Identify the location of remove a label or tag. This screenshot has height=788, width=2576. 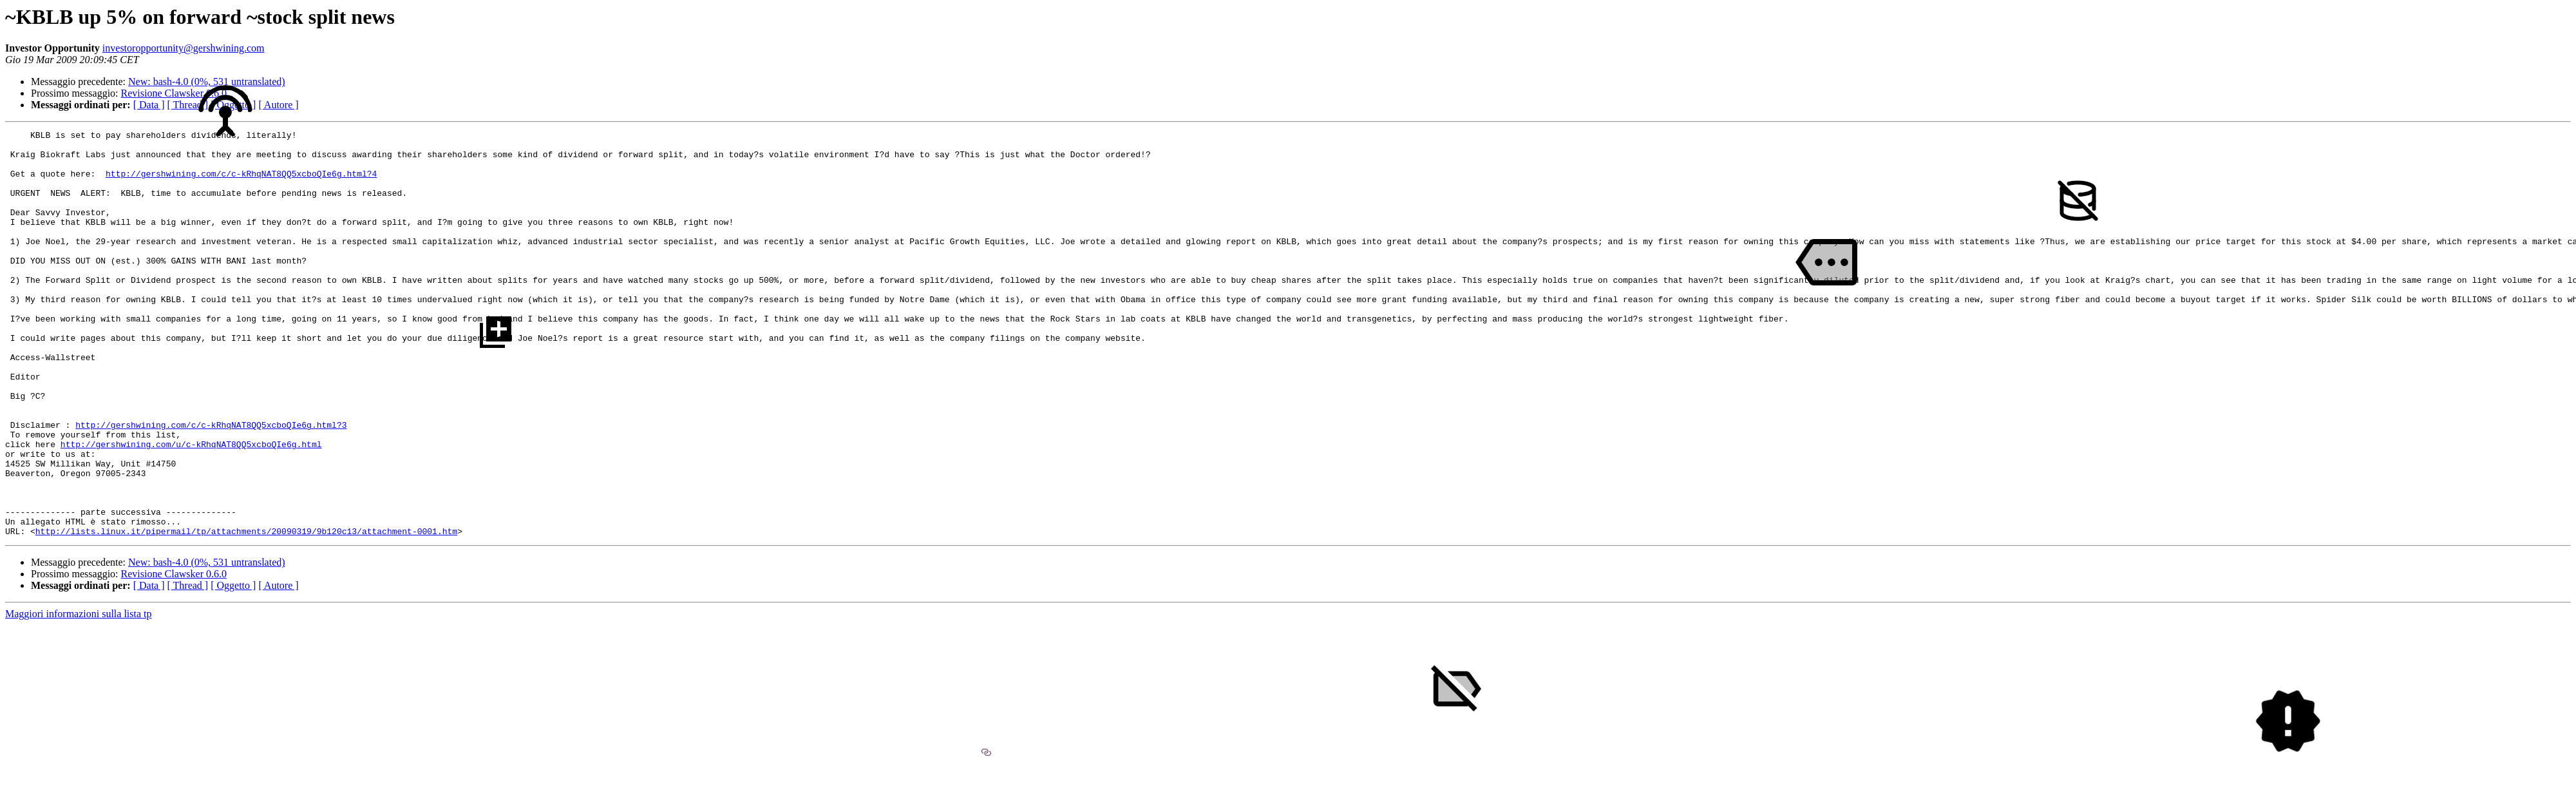
(1456, 689).